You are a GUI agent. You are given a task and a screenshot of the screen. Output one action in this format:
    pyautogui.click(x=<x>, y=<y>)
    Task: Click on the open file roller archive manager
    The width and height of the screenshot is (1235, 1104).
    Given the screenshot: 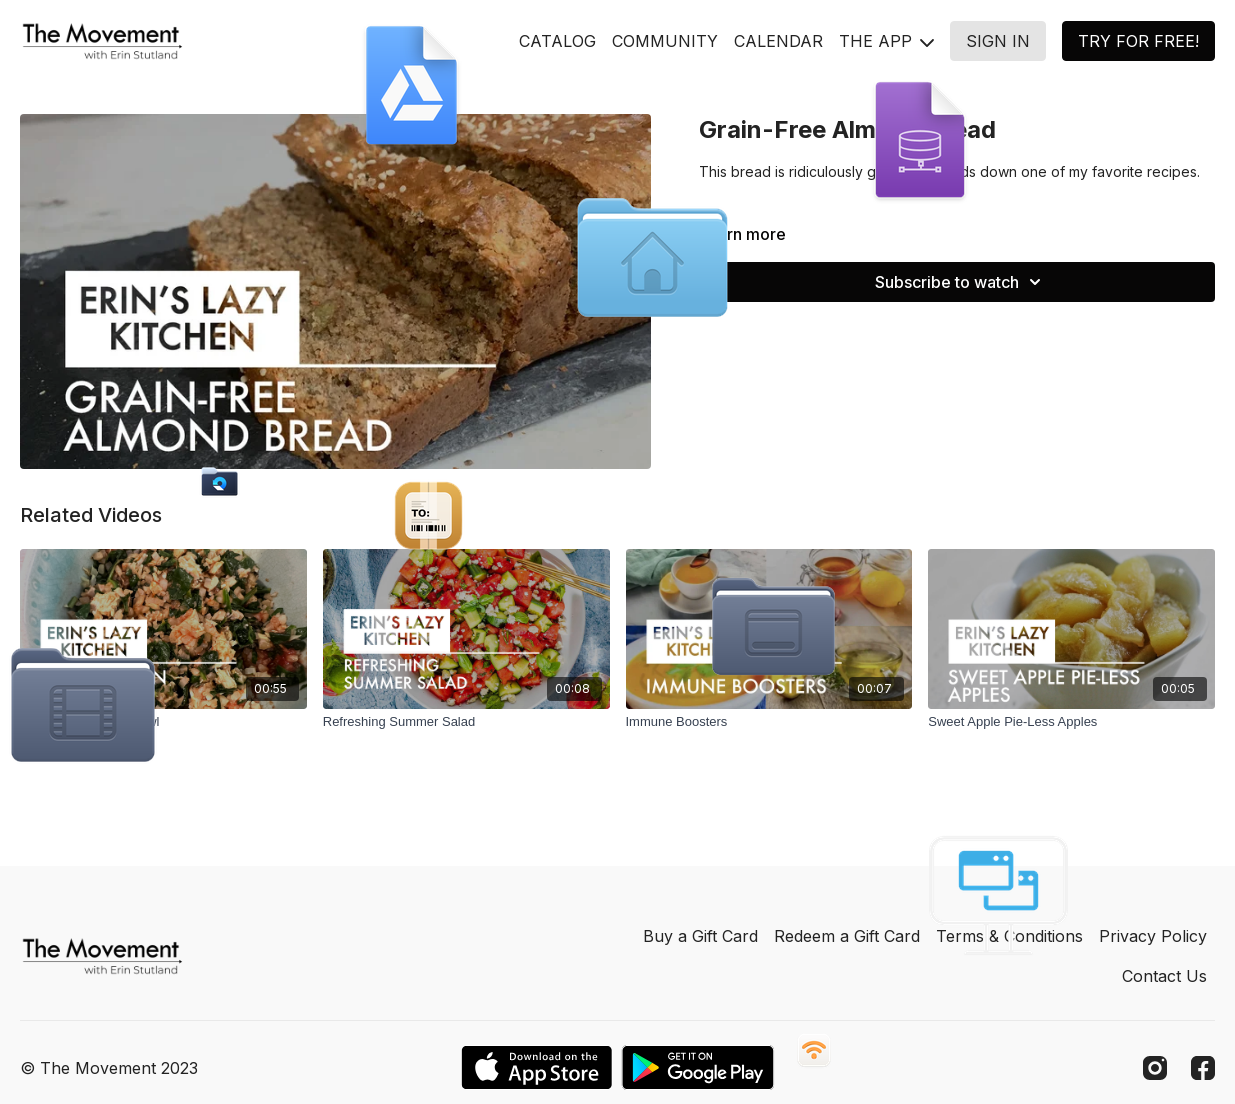 What is the action you would take?
    pyautogui.click(x=428, y=515)
    